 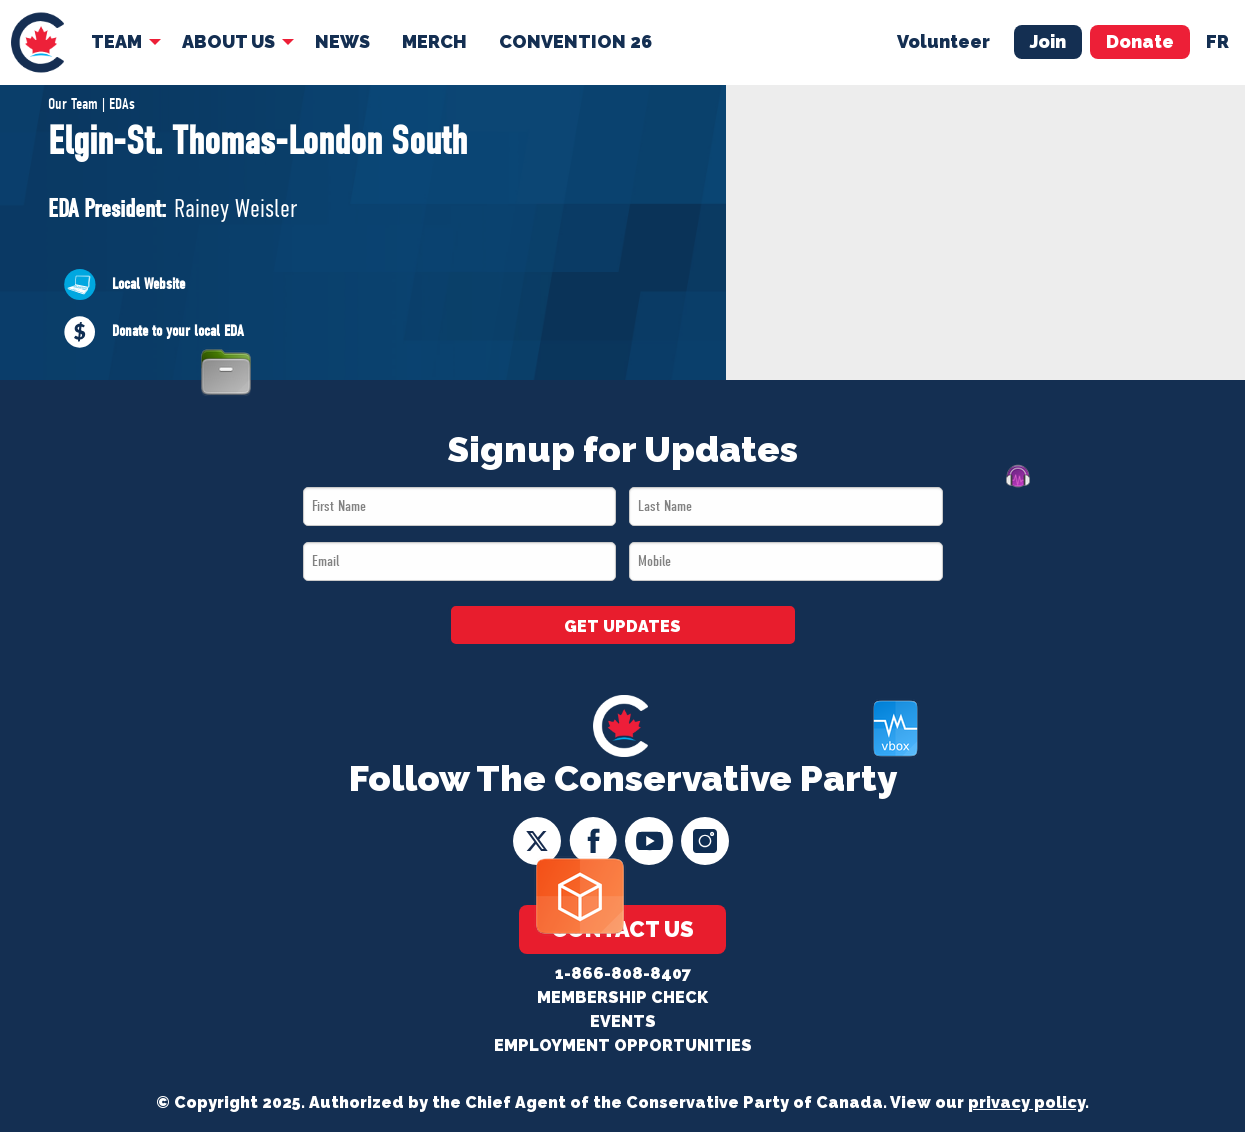 I want to click on open a 3D model file, so click(x=580, y=893).